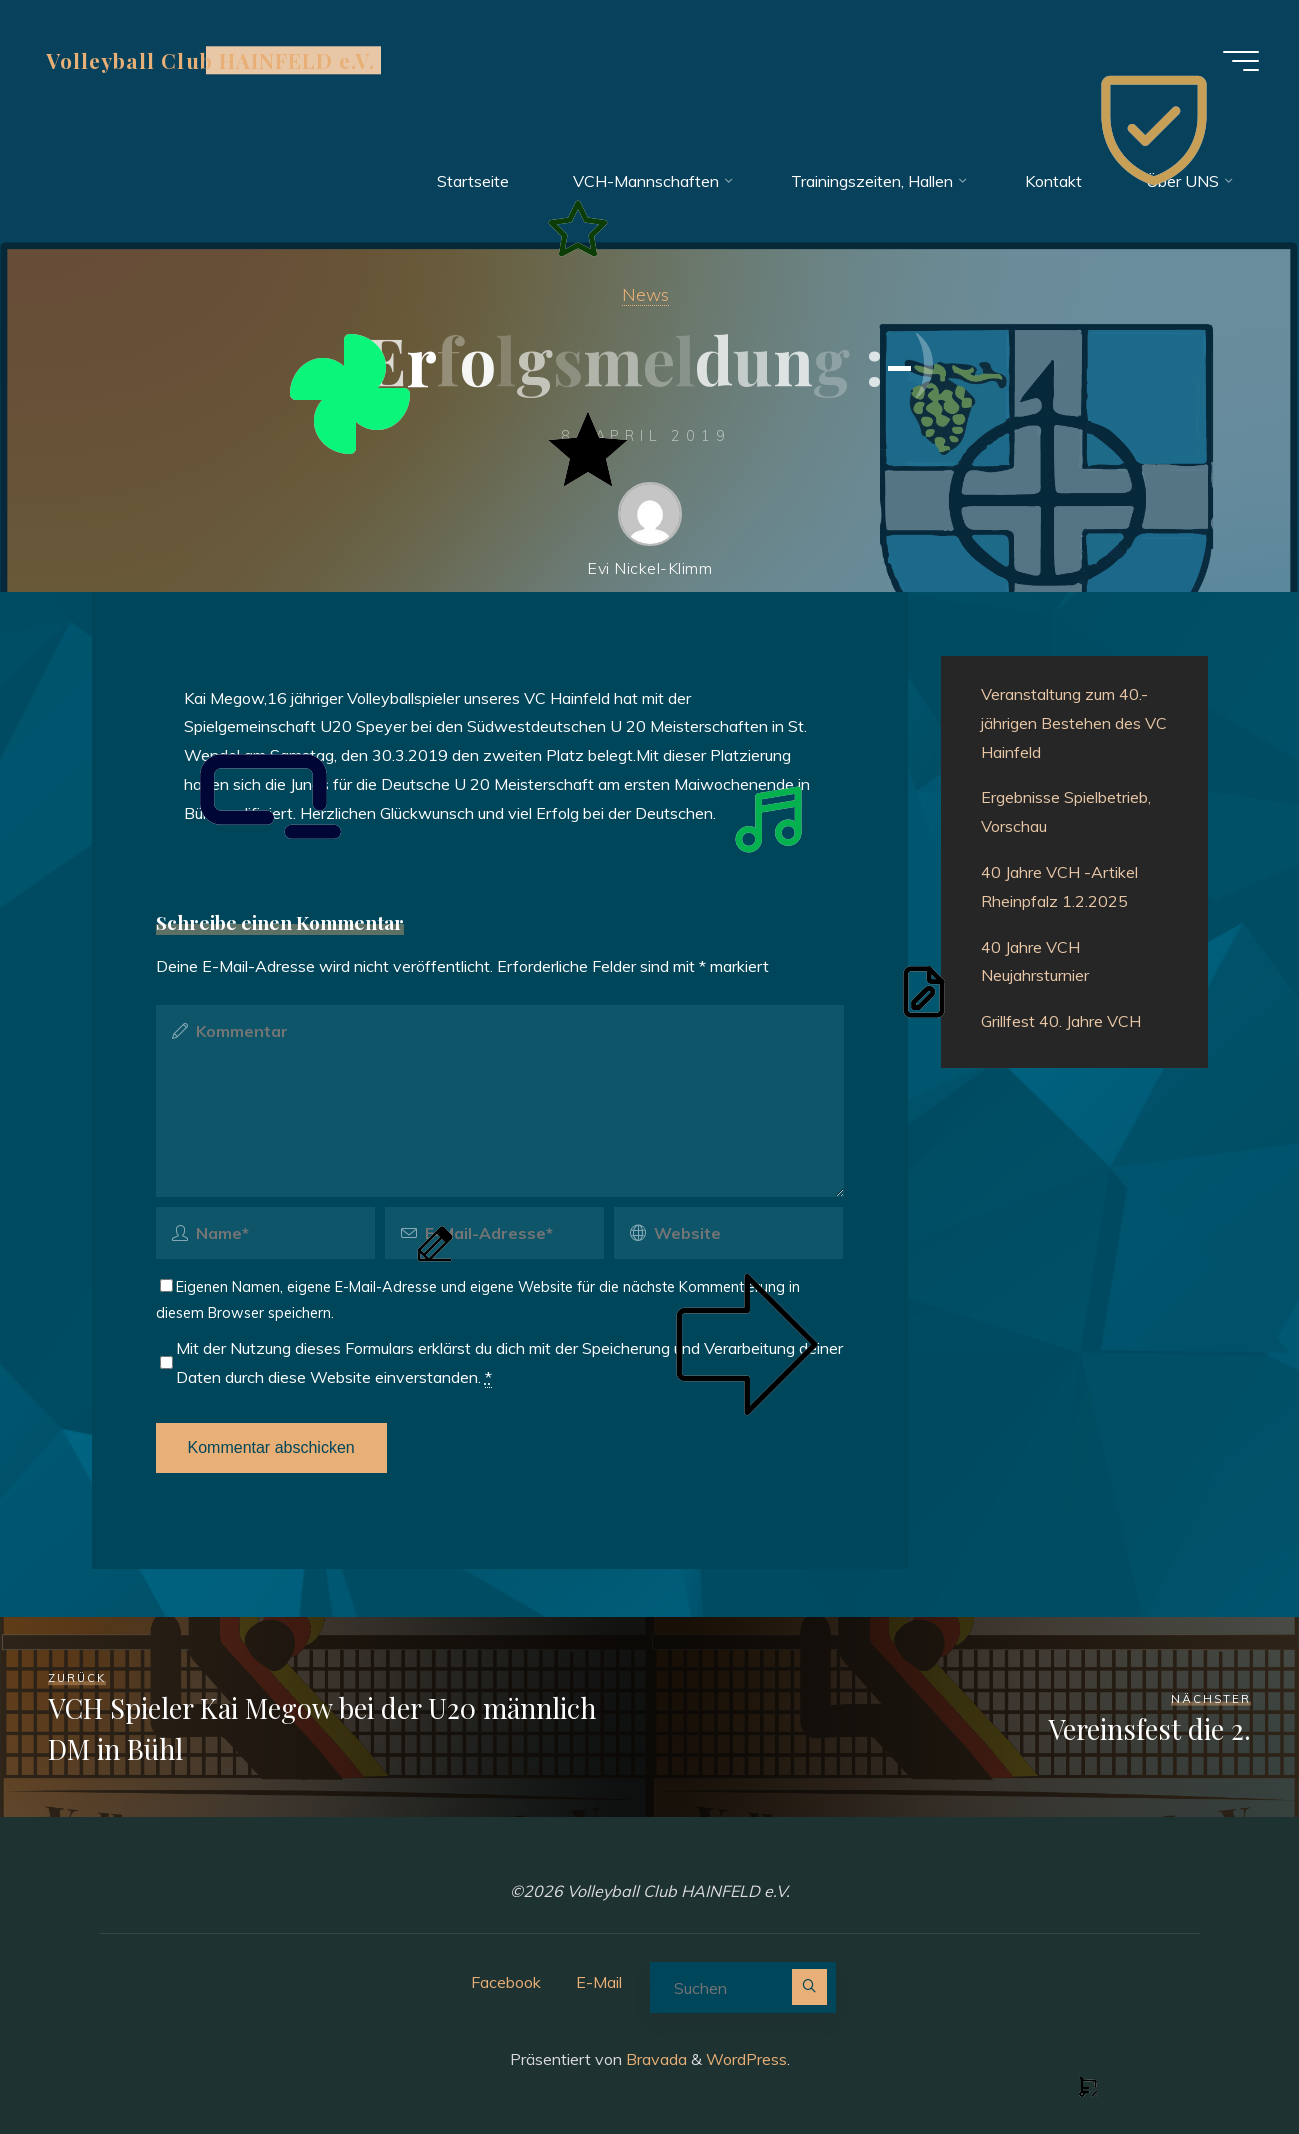 The width and height of the screenshot is (1299, 2134). Describe the element at coordinates (578, 230) in the screenshot. I see `add to favorites` at that location.